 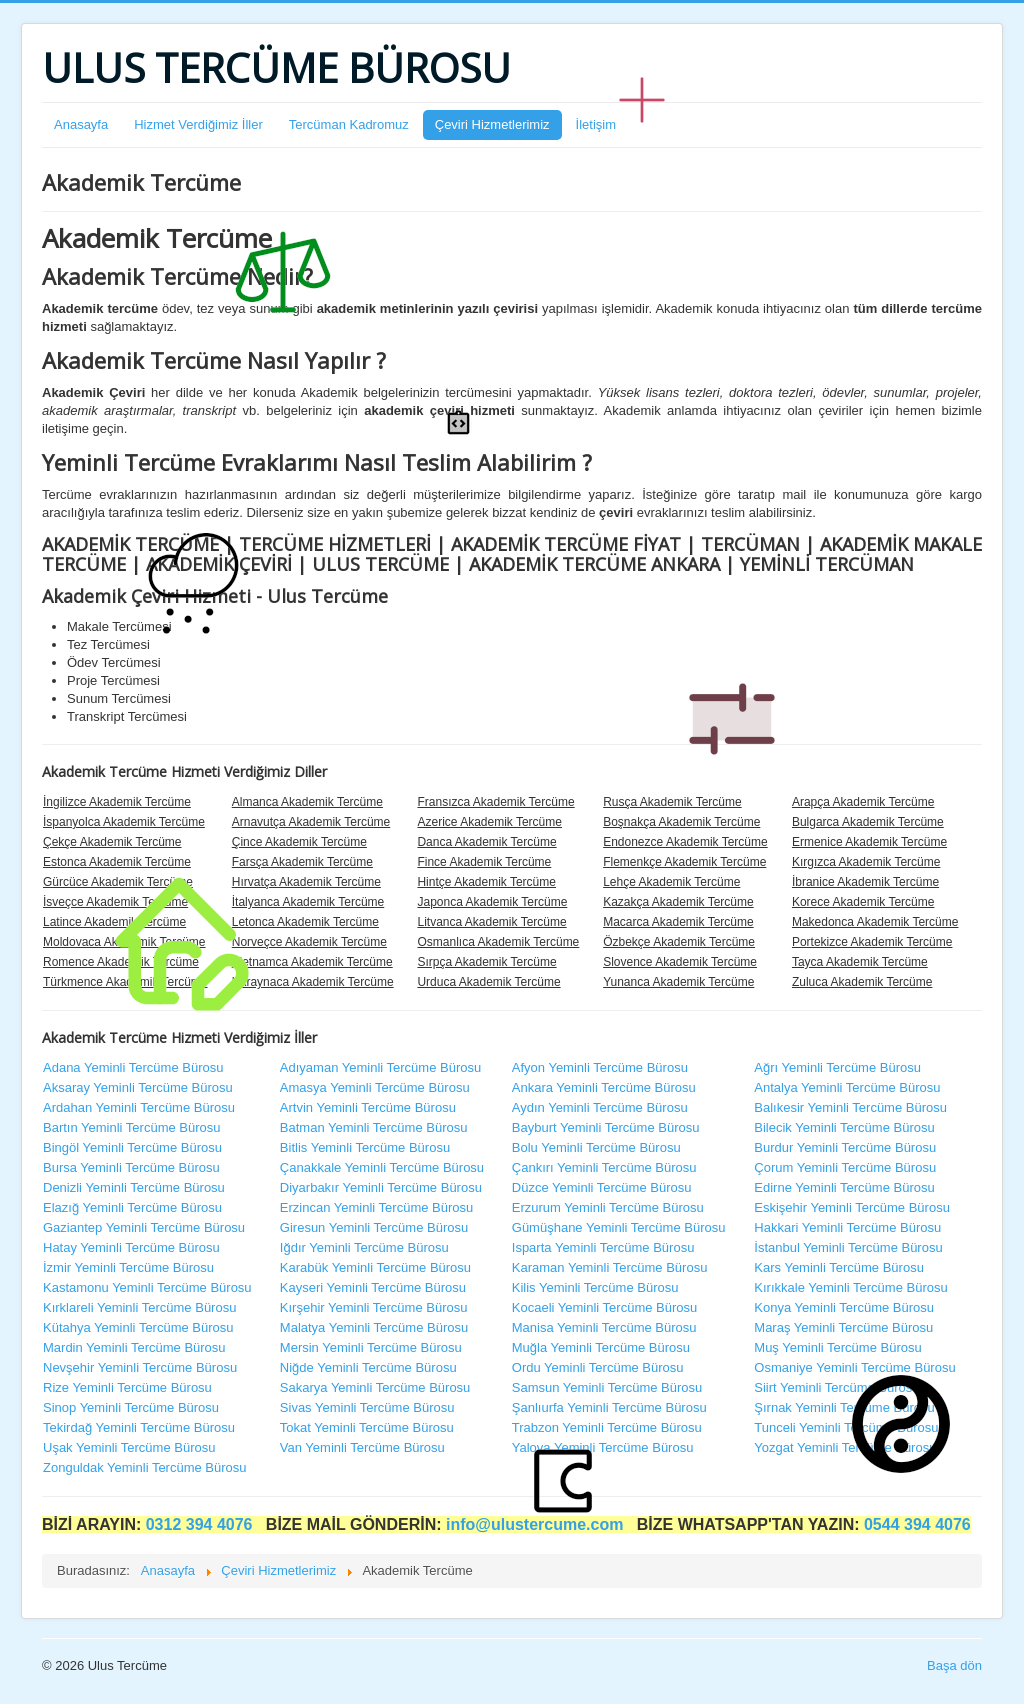 I want to click on toggle balance or harmony mode, so click(x=901, y=1424).